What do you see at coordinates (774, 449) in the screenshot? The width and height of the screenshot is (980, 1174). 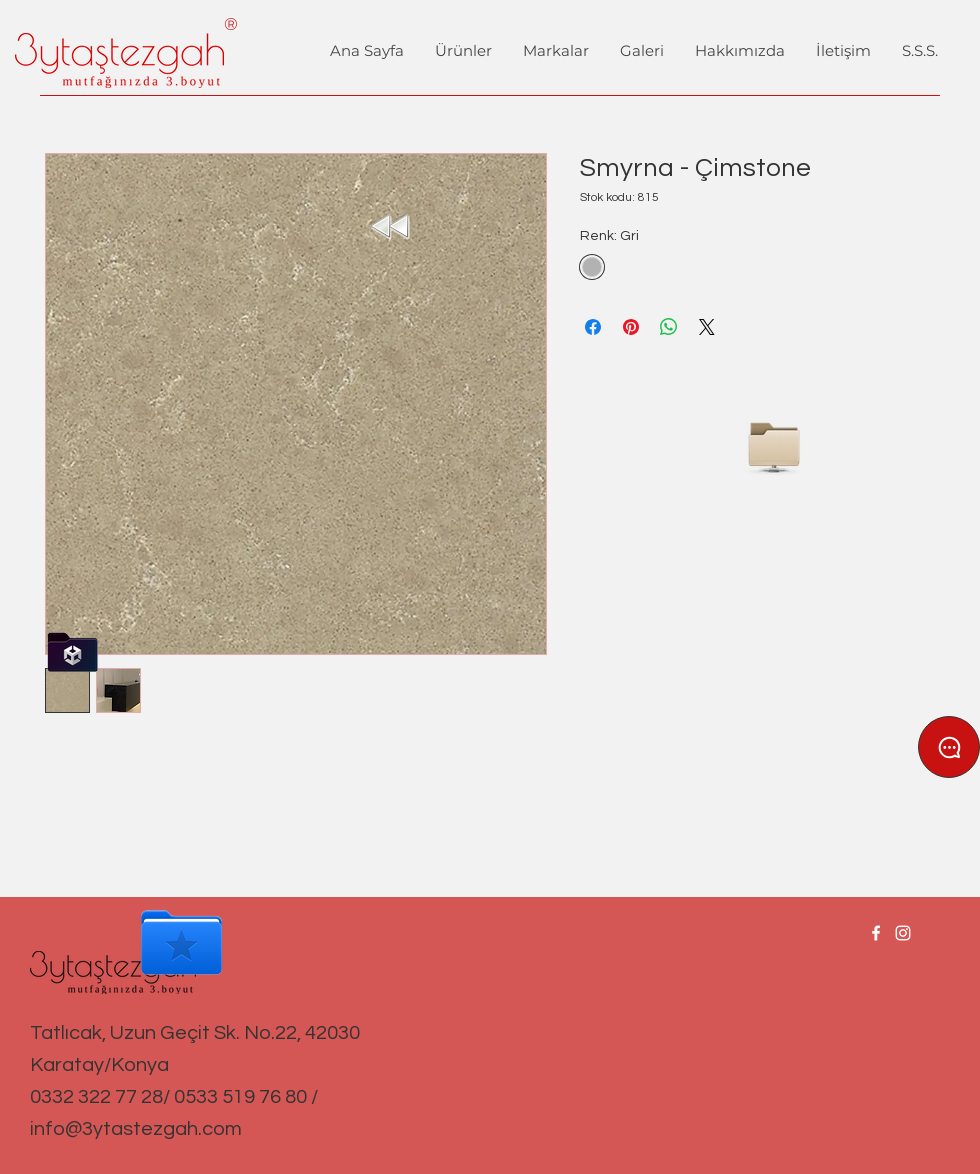 I see `access files stored on a remote server` at bounding box center [774, 449].